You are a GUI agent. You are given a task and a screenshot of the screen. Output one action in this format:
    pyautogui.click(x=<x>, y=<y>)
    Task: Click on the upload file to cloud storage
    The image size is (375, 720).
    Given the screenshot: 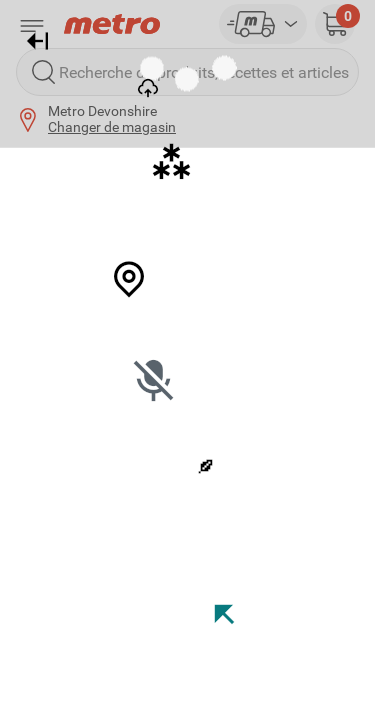 What is the action you would take?
    pyautogui.click(x=148, y=88)
    